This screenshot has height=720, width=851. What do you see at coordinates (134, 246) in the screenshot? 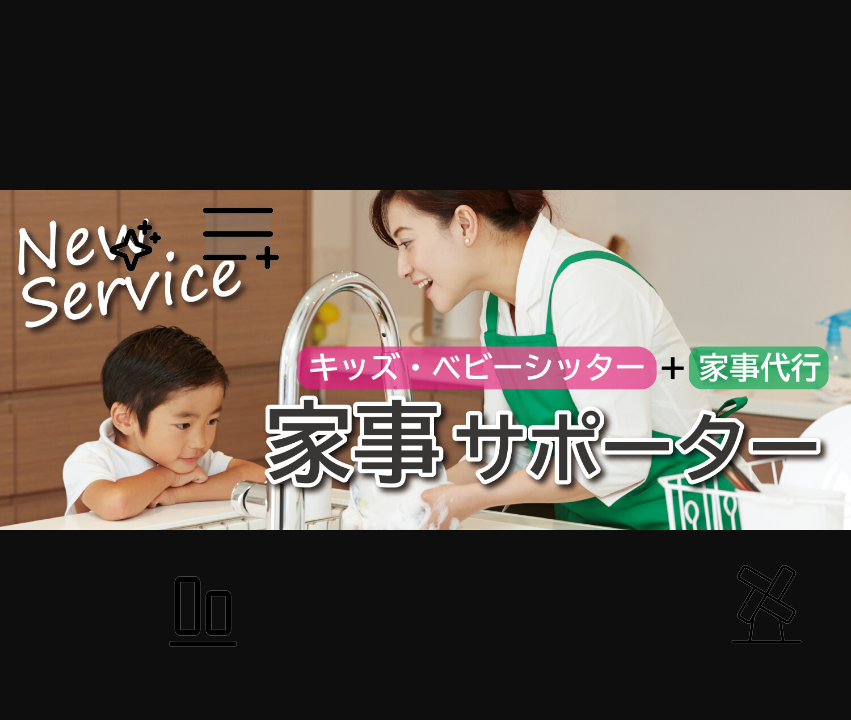
I see `indicates new or AI-generated content` at bounding box center [134, 246].